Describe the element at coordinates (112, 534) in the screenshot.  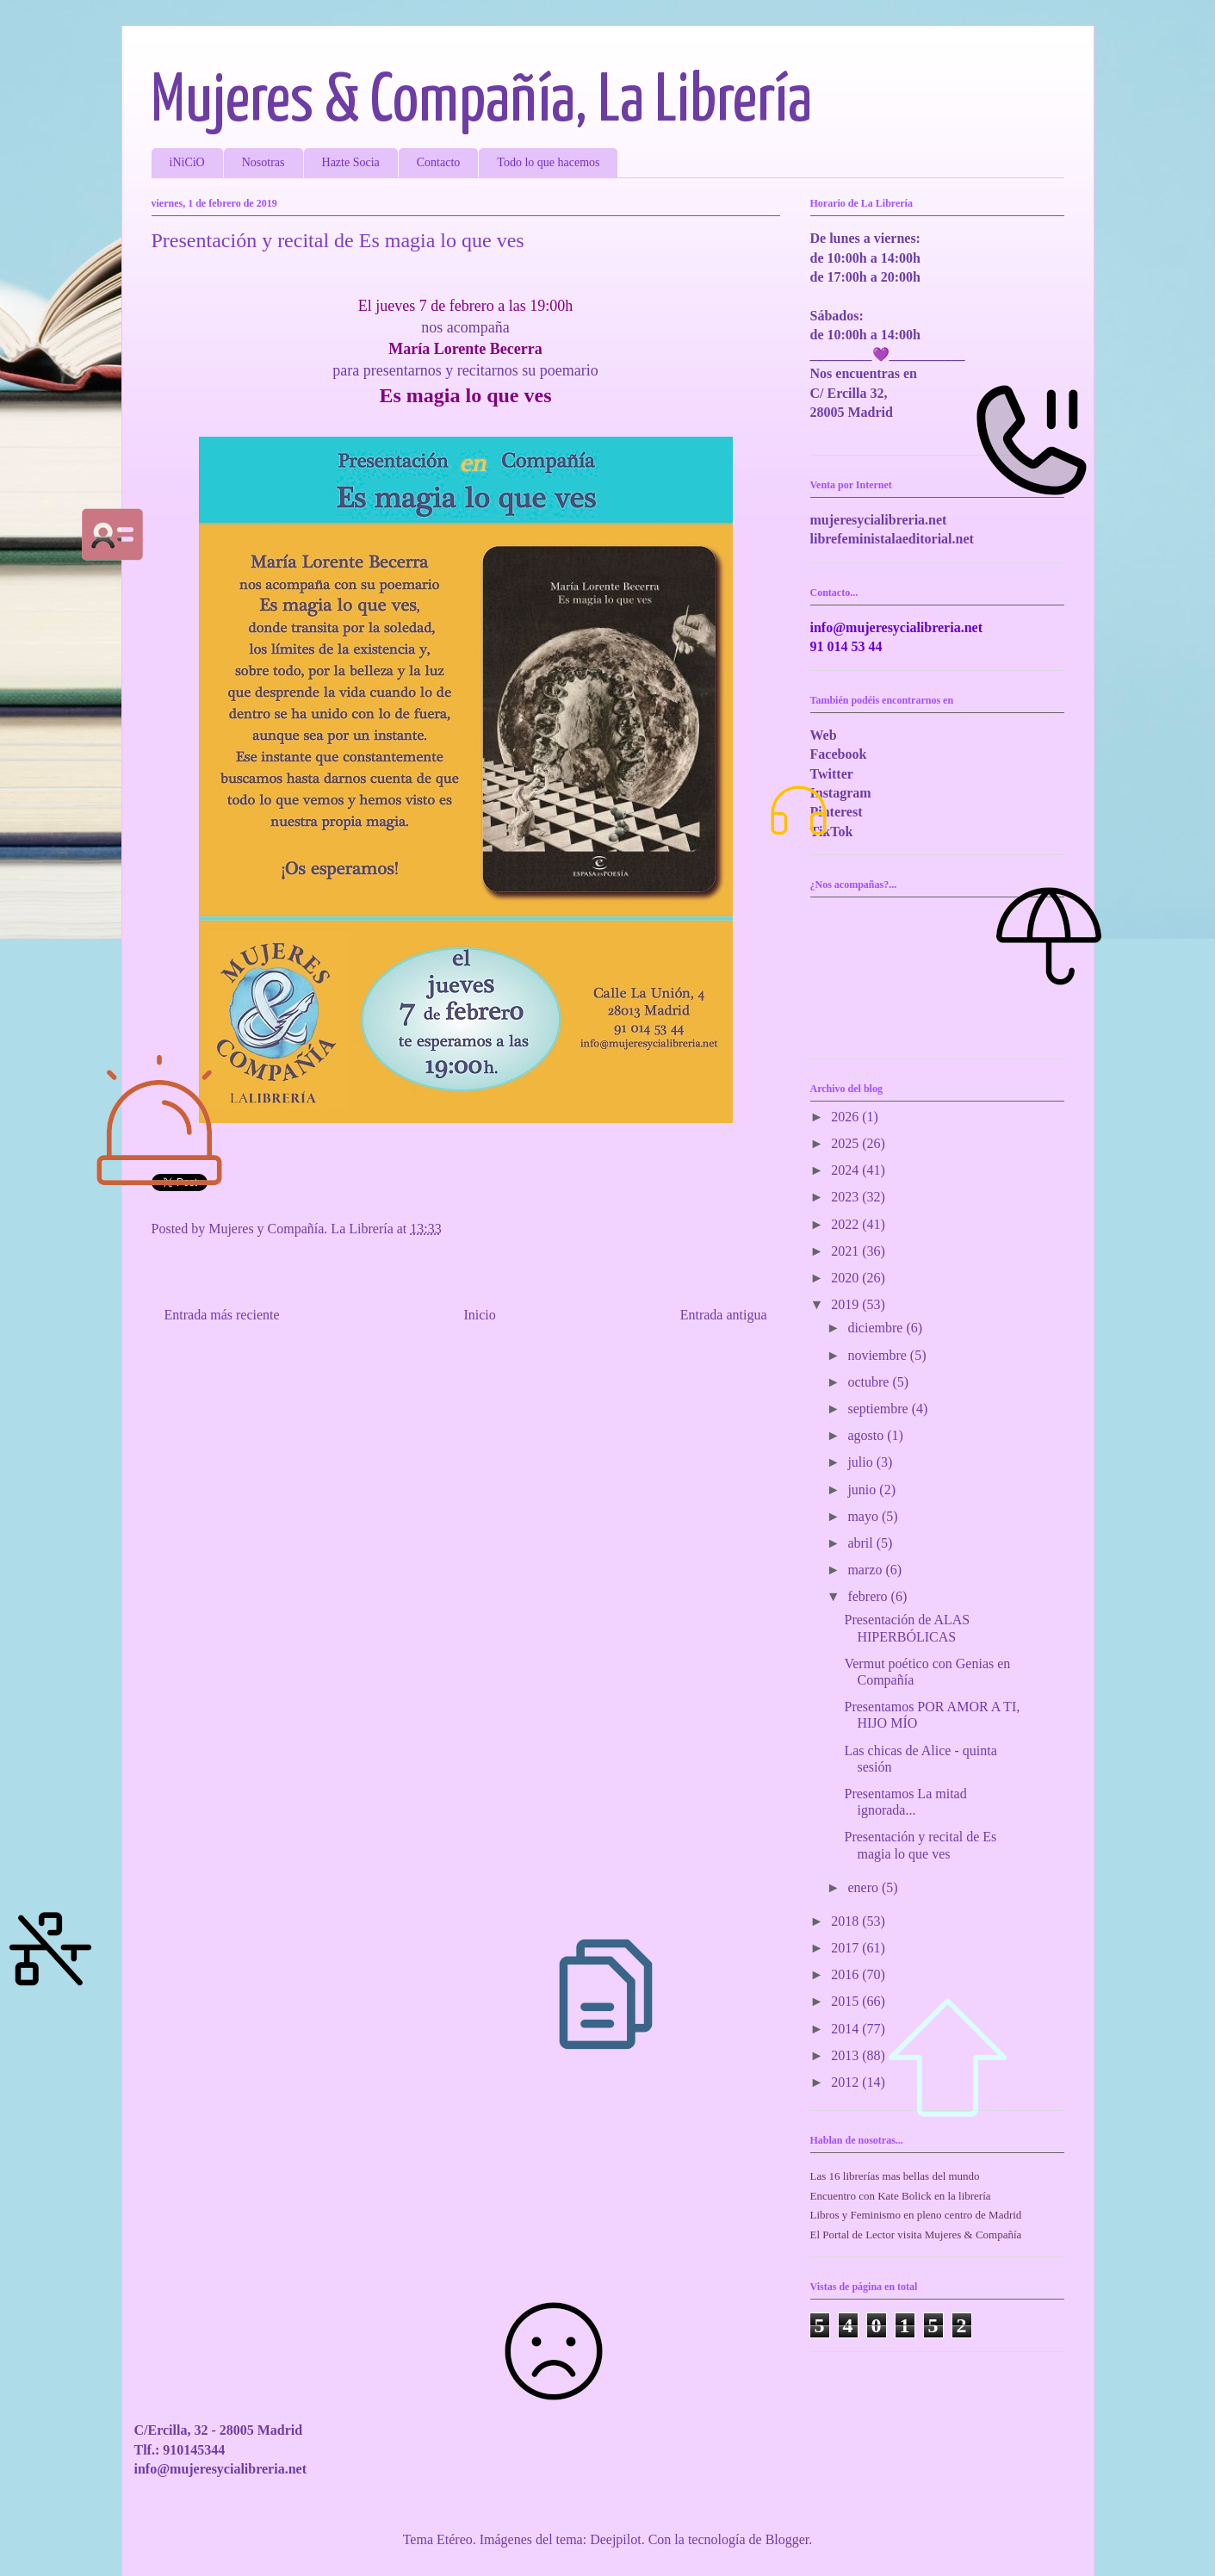
I see `view profile or account details` at that location.